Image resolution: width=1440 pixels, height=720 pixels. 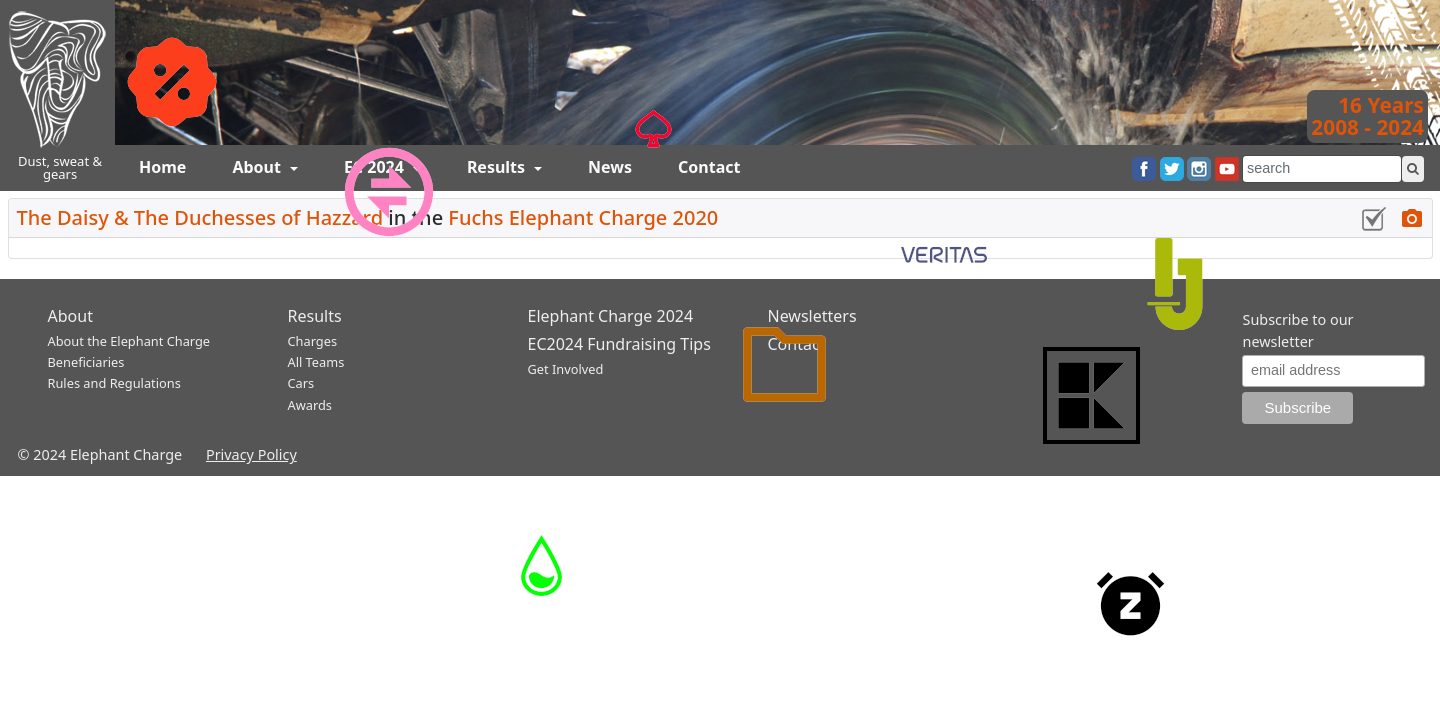 What do you see at coordinates (653, 129) in the screenshot?
I see `spade suit symbol for card games` at bounding box center [653, 129].